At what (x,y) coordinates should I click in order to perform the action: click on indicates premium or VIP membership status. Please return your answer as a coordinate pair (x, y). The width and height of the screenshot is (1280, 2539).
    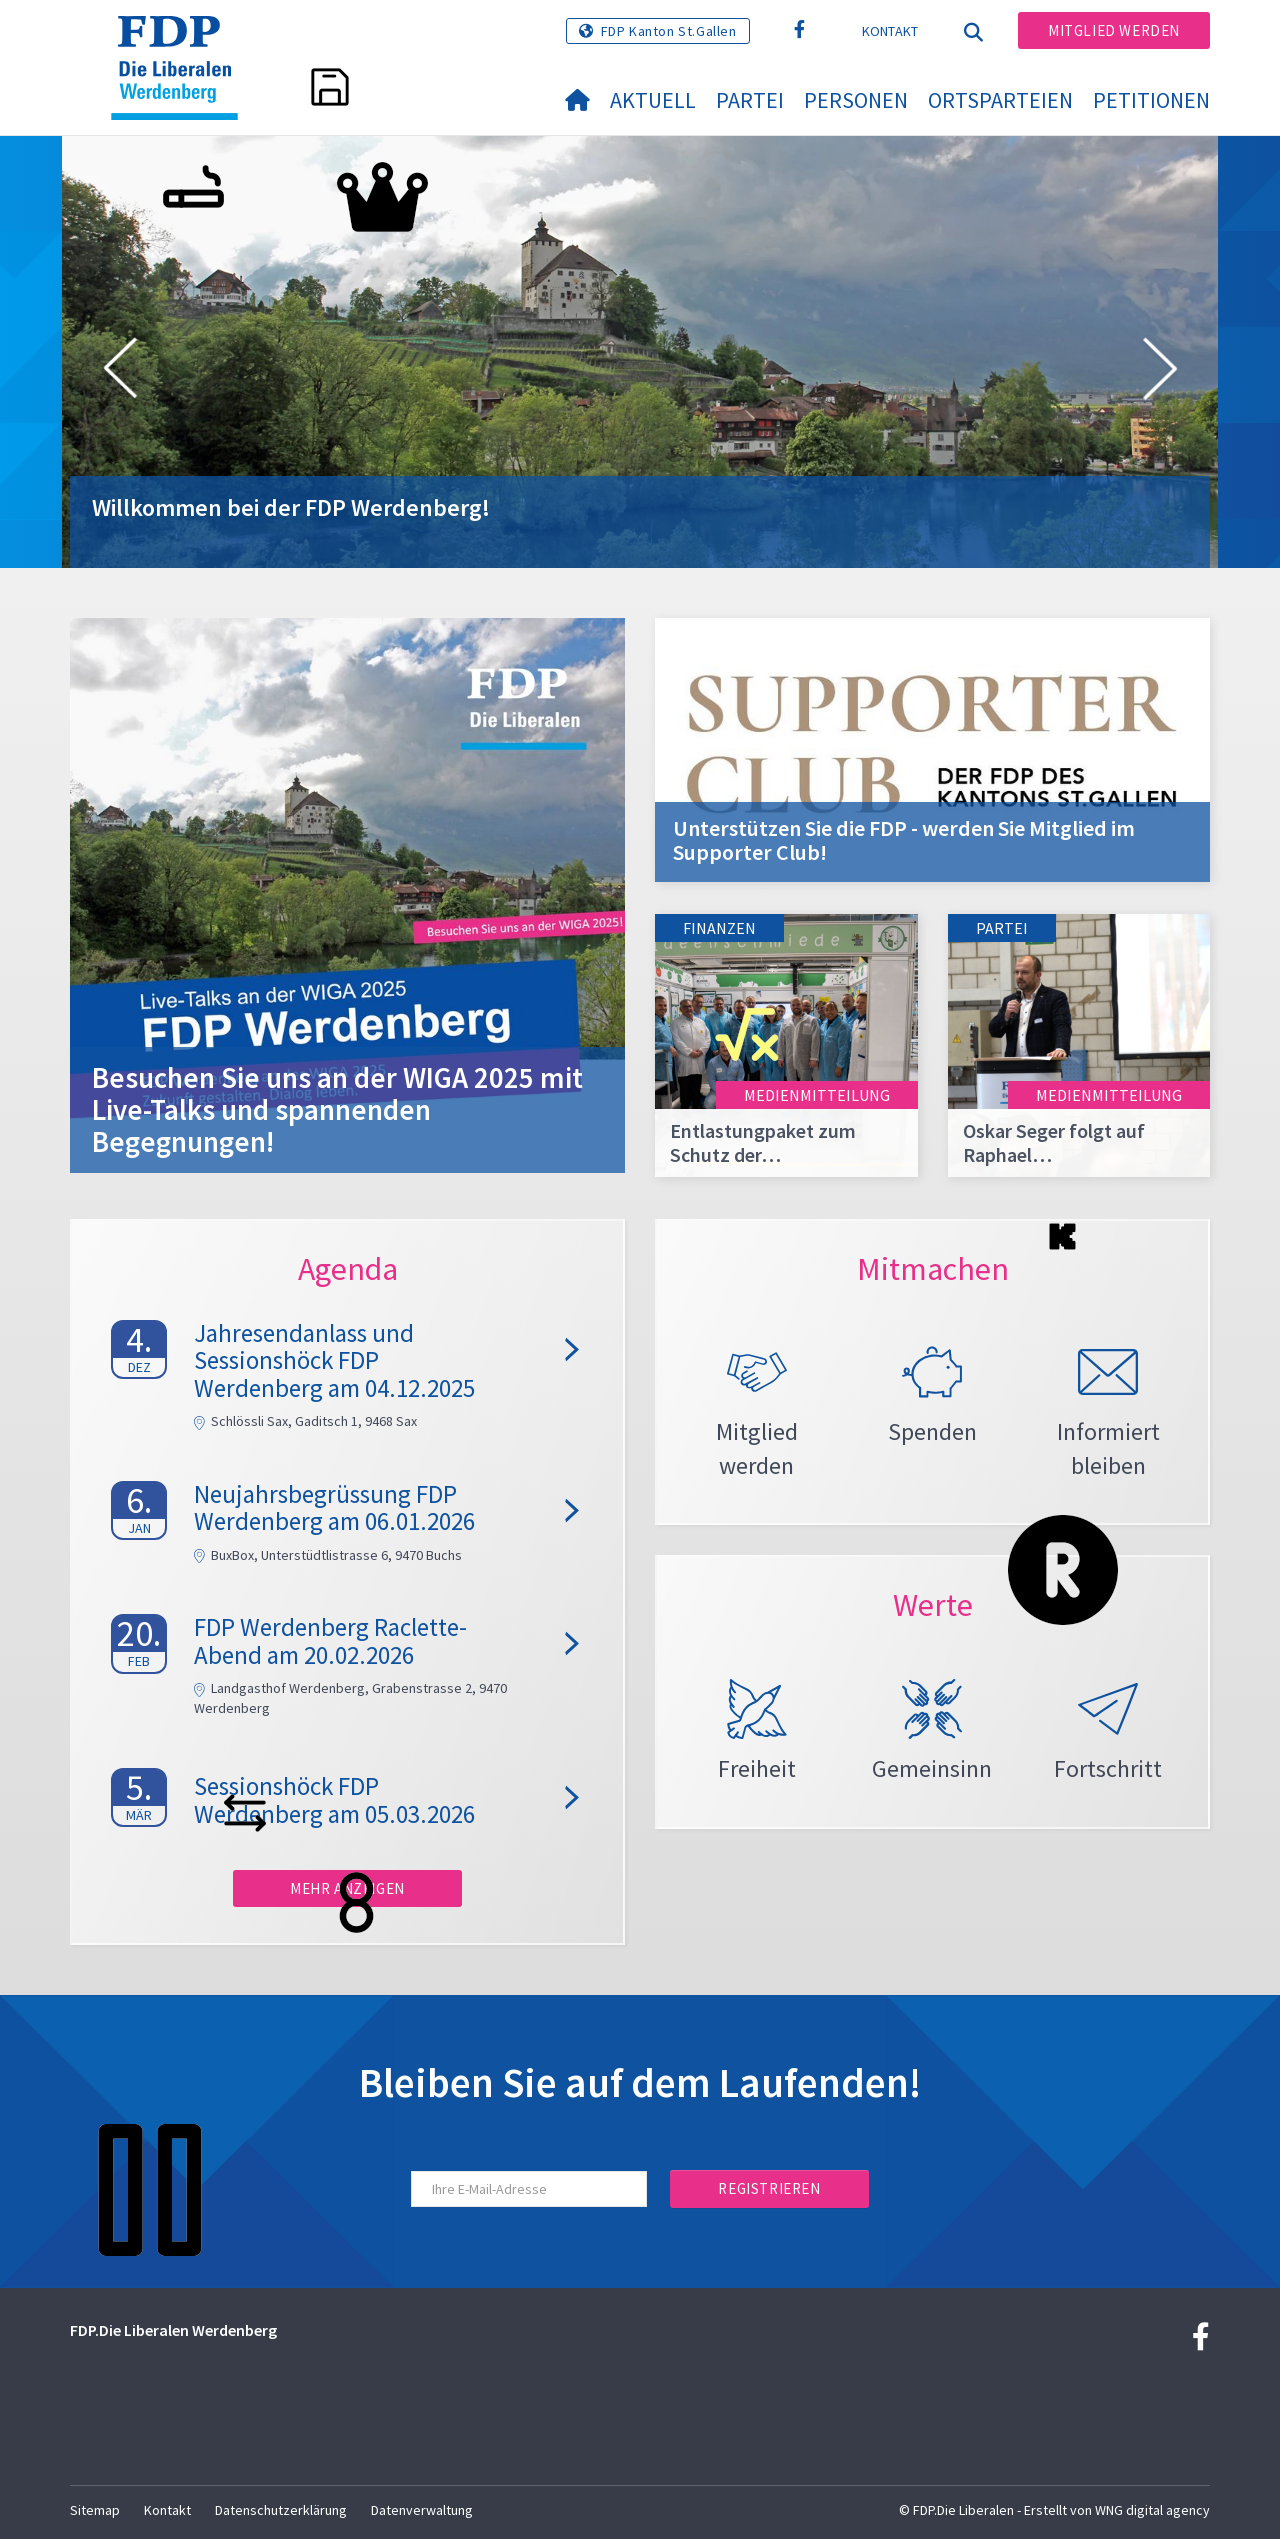
    Looking at the image, I should click on (382, 201).